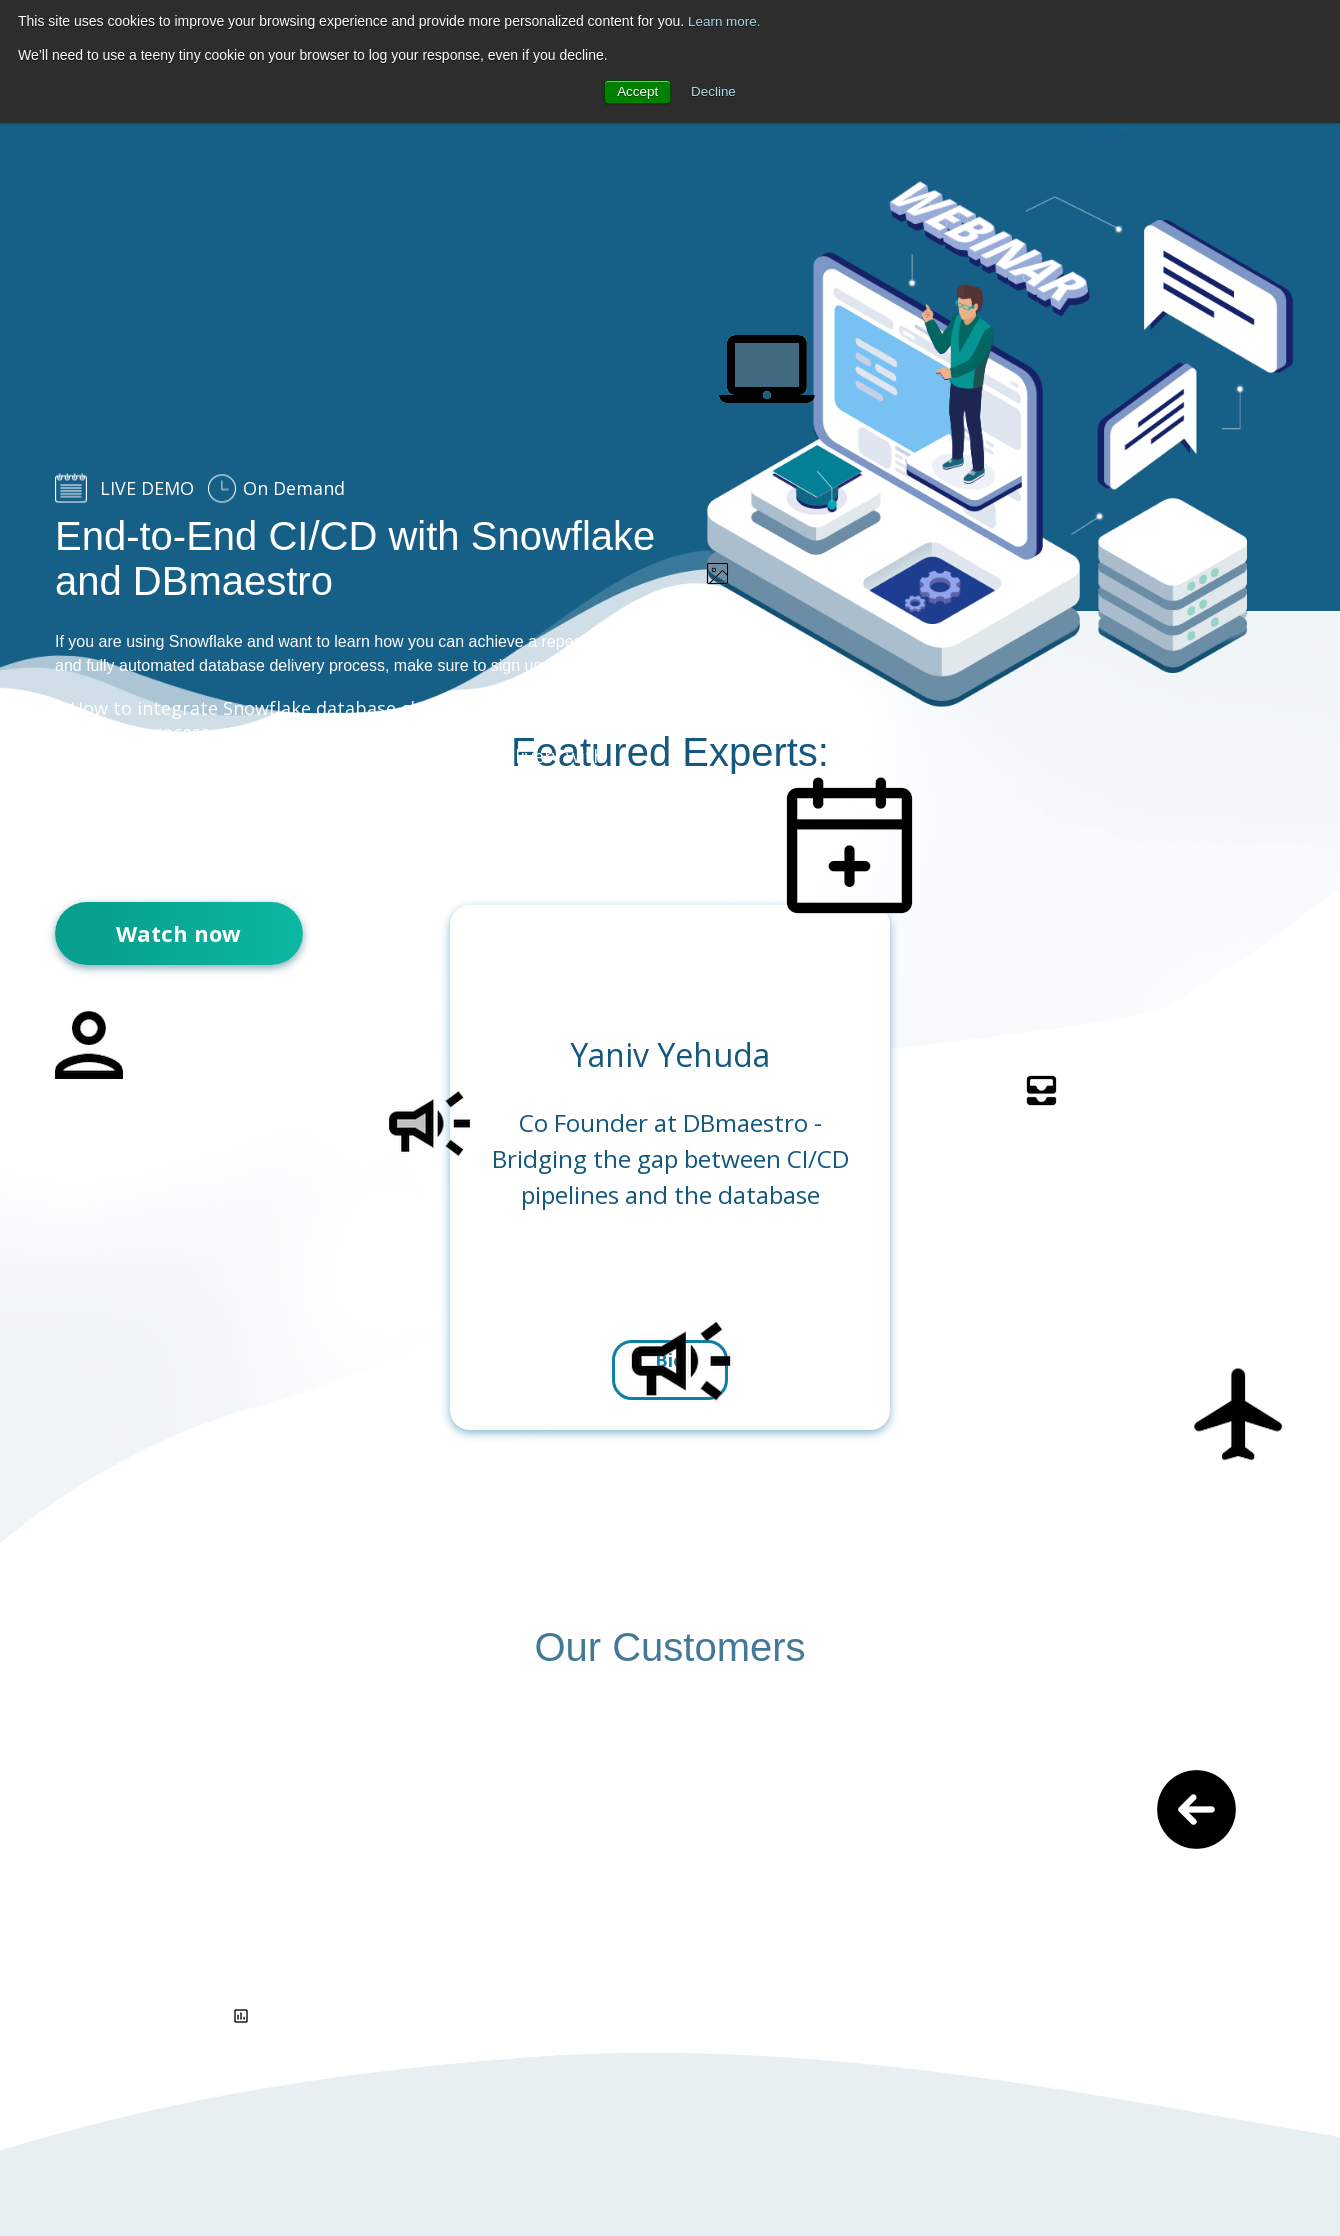 The width and height of the screenshot is (1340, 2236). What do you see at coordinates (717, 573) in the screenshot?
I see `view or open an image file` at bounding box center [717, 573].